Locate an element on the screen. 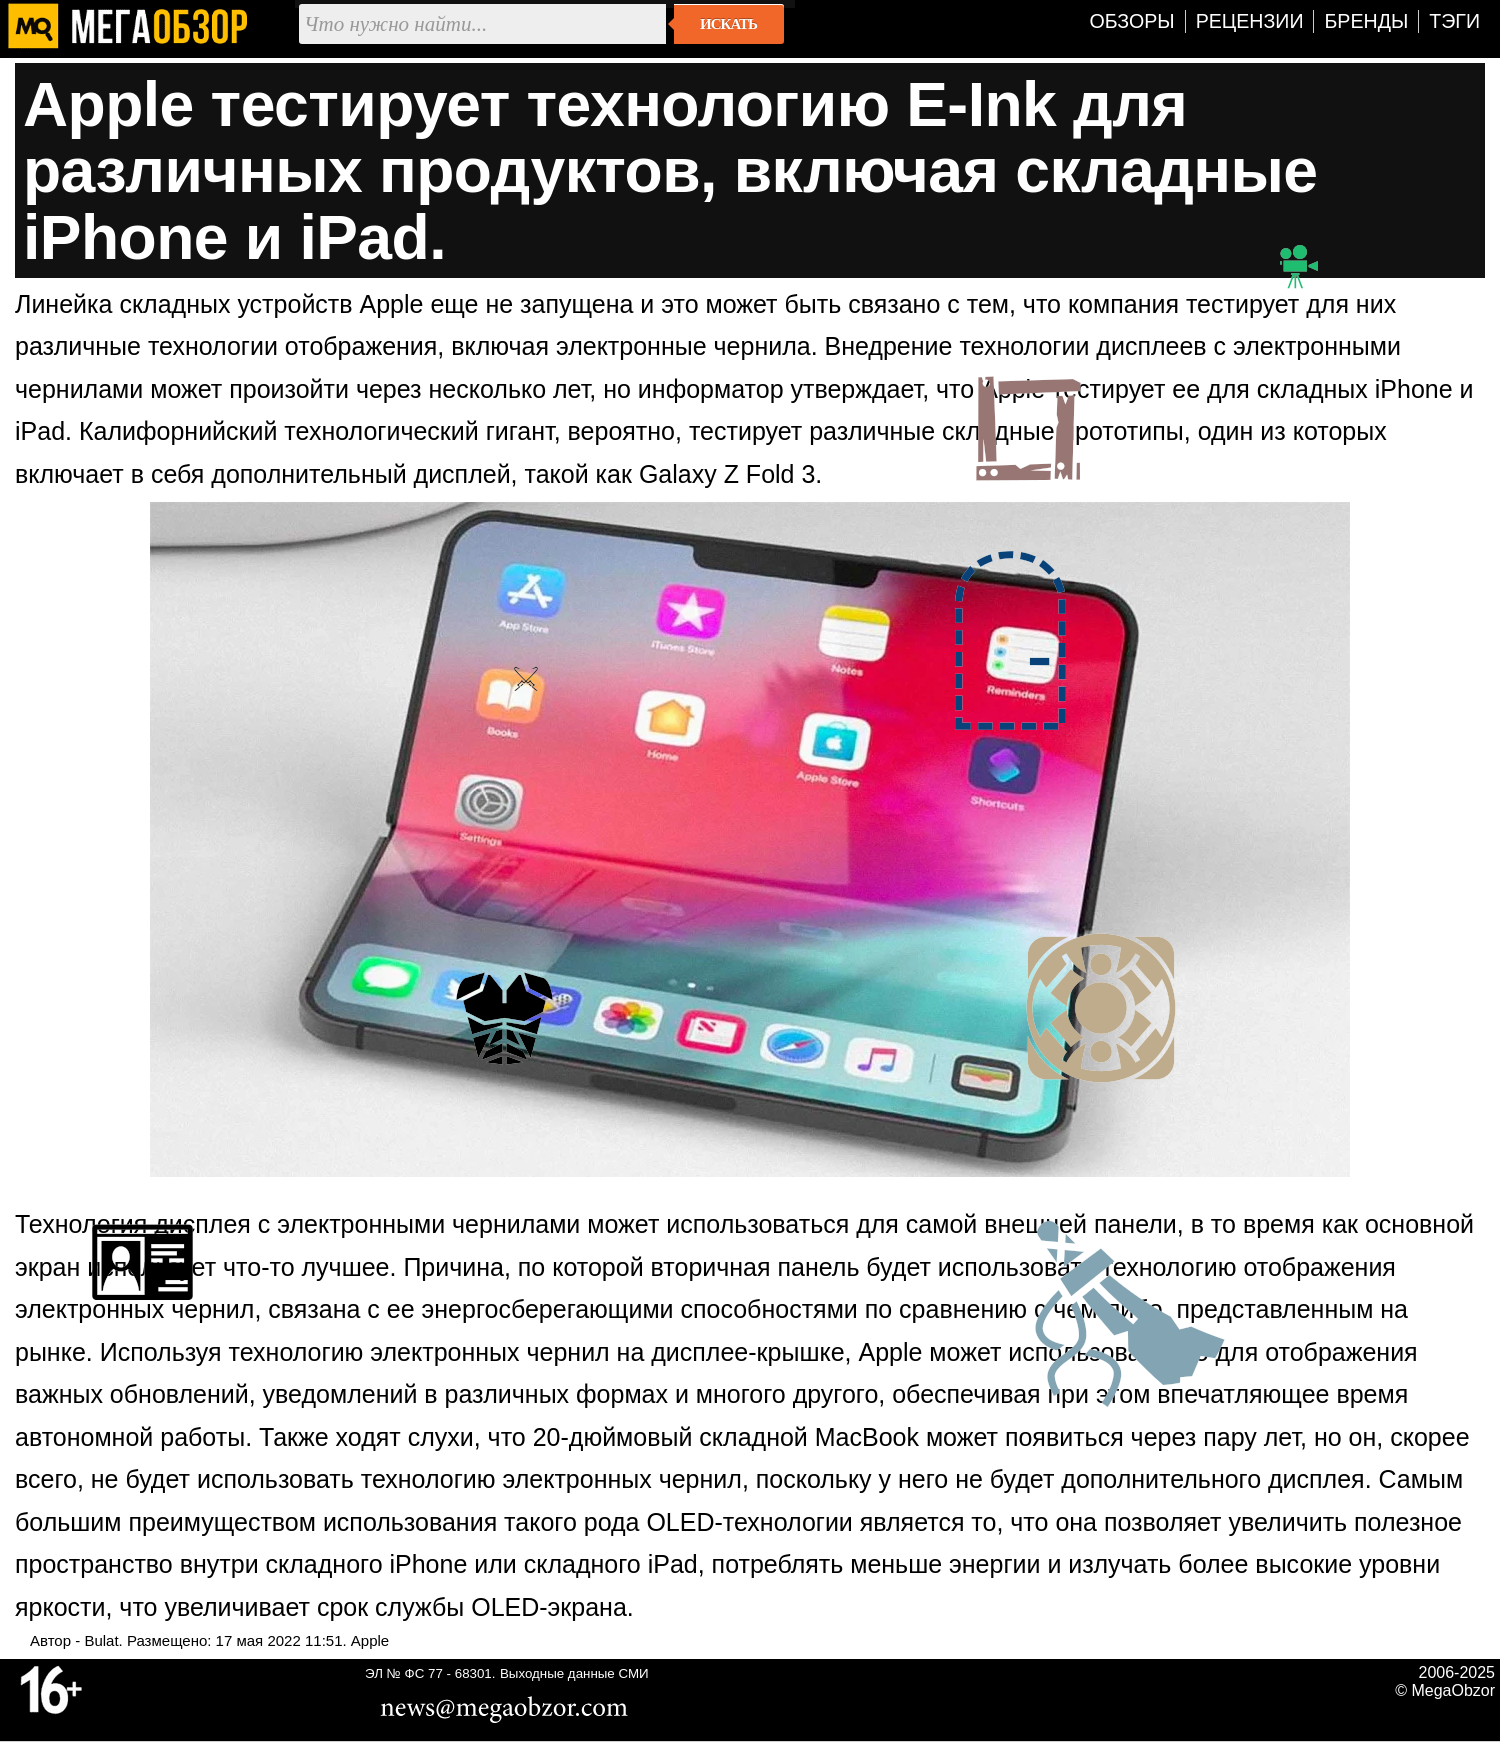  abstract game achievement or badge icon is located at coordinates (1101, 1008).